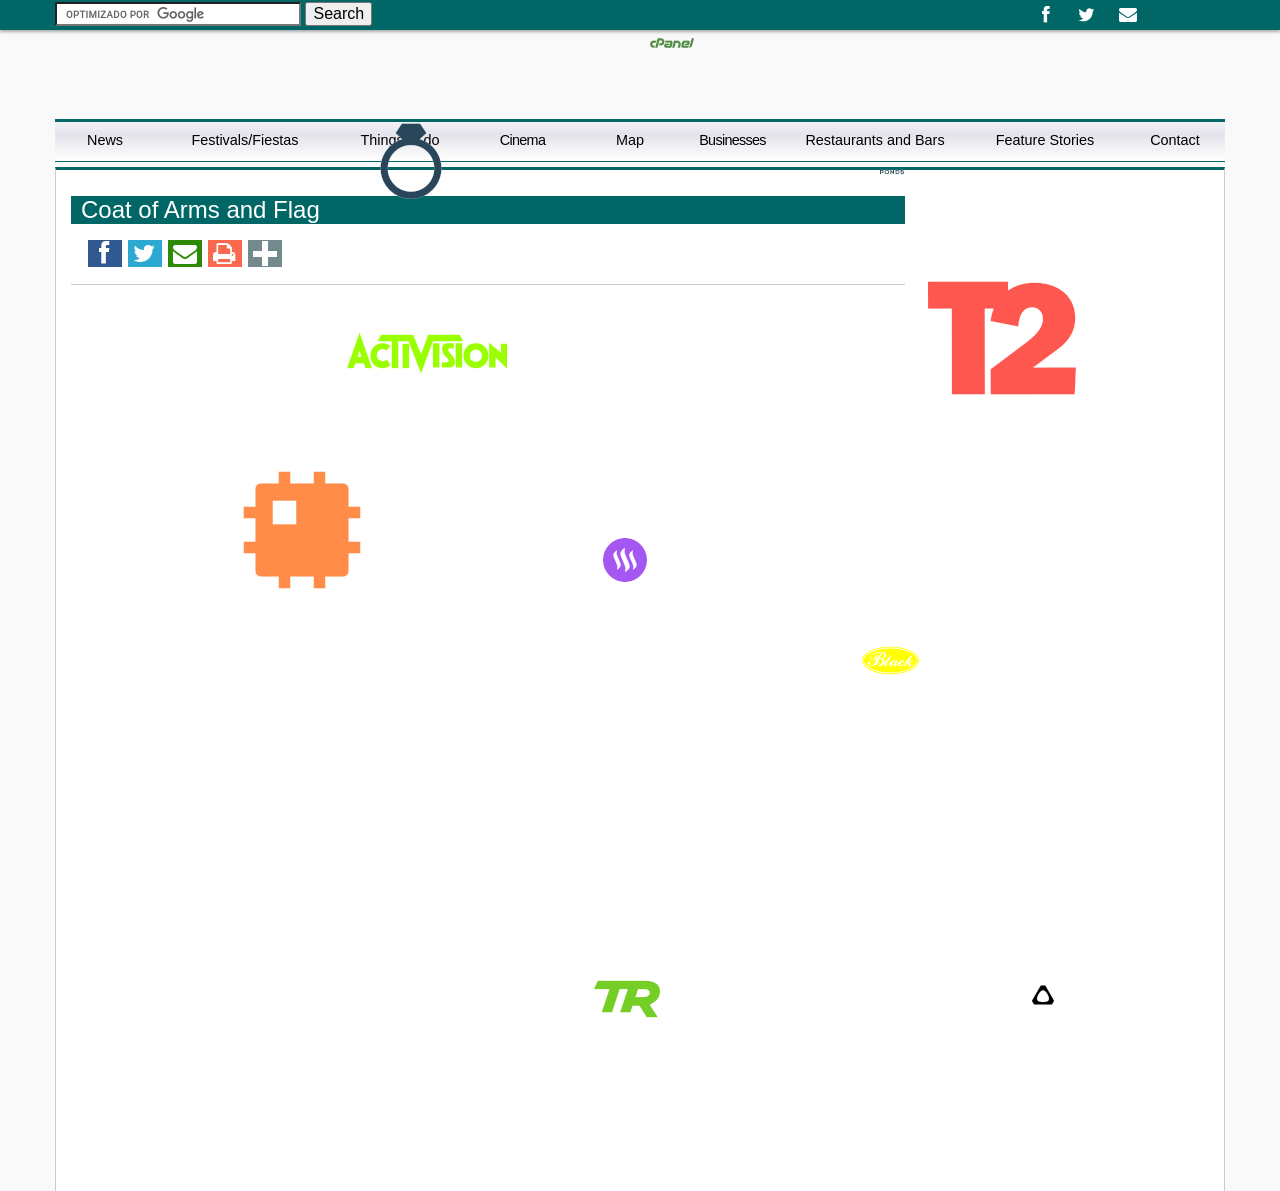  Describe the element at coordinates (427, 353) in the screenshot. I see `activision company logo` at that location.